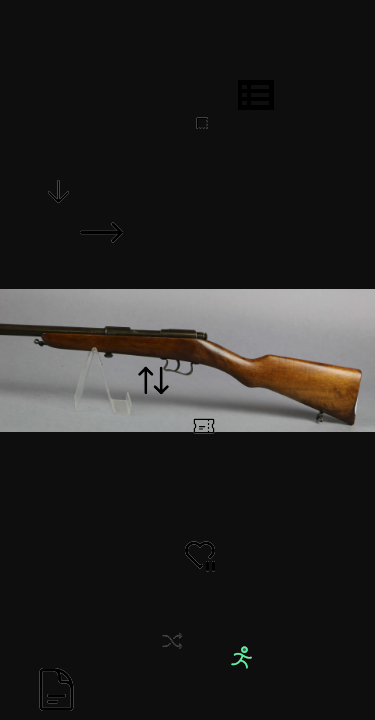 Image resolution: width=375 pixels, height=720 pixels. Describe the element at coordinates (202, 123) in the screenshot. I see `select border style for an element` at that location.